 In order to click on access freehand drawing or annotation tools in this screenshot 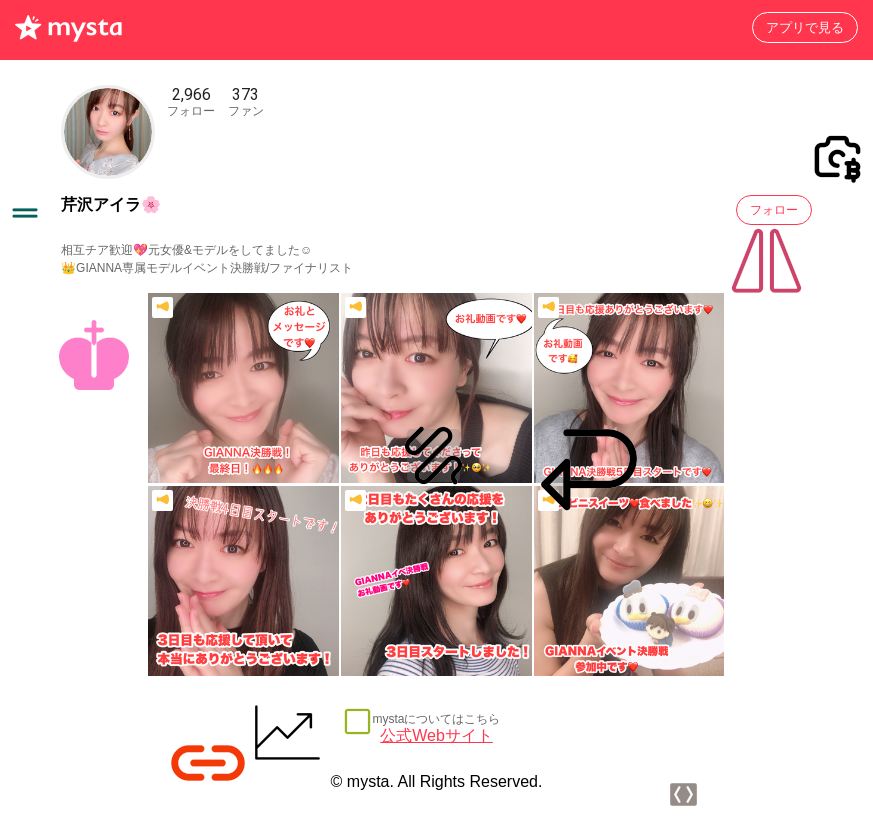, I will do `click(433, 455)`.